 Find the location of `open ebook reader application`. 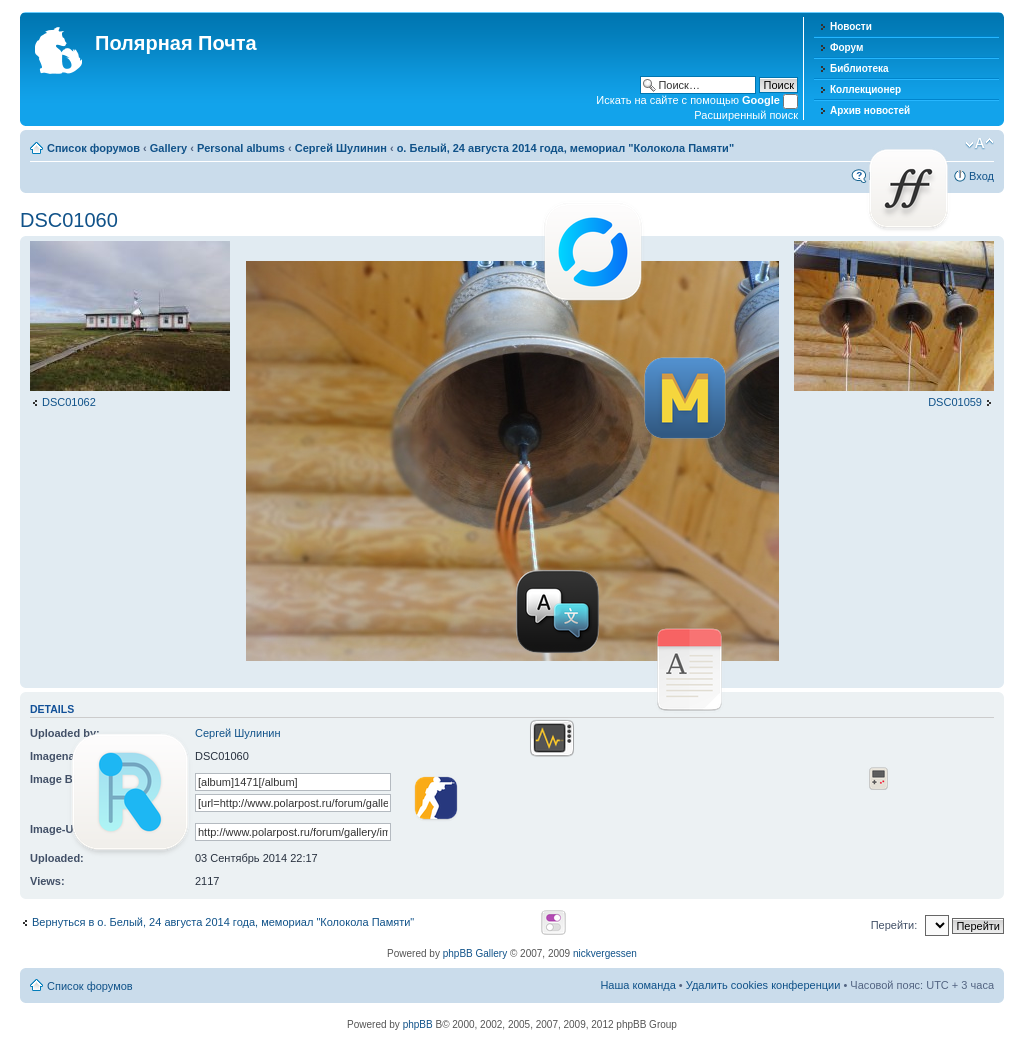

open ebook reader application is located at coordinates (689, 669).